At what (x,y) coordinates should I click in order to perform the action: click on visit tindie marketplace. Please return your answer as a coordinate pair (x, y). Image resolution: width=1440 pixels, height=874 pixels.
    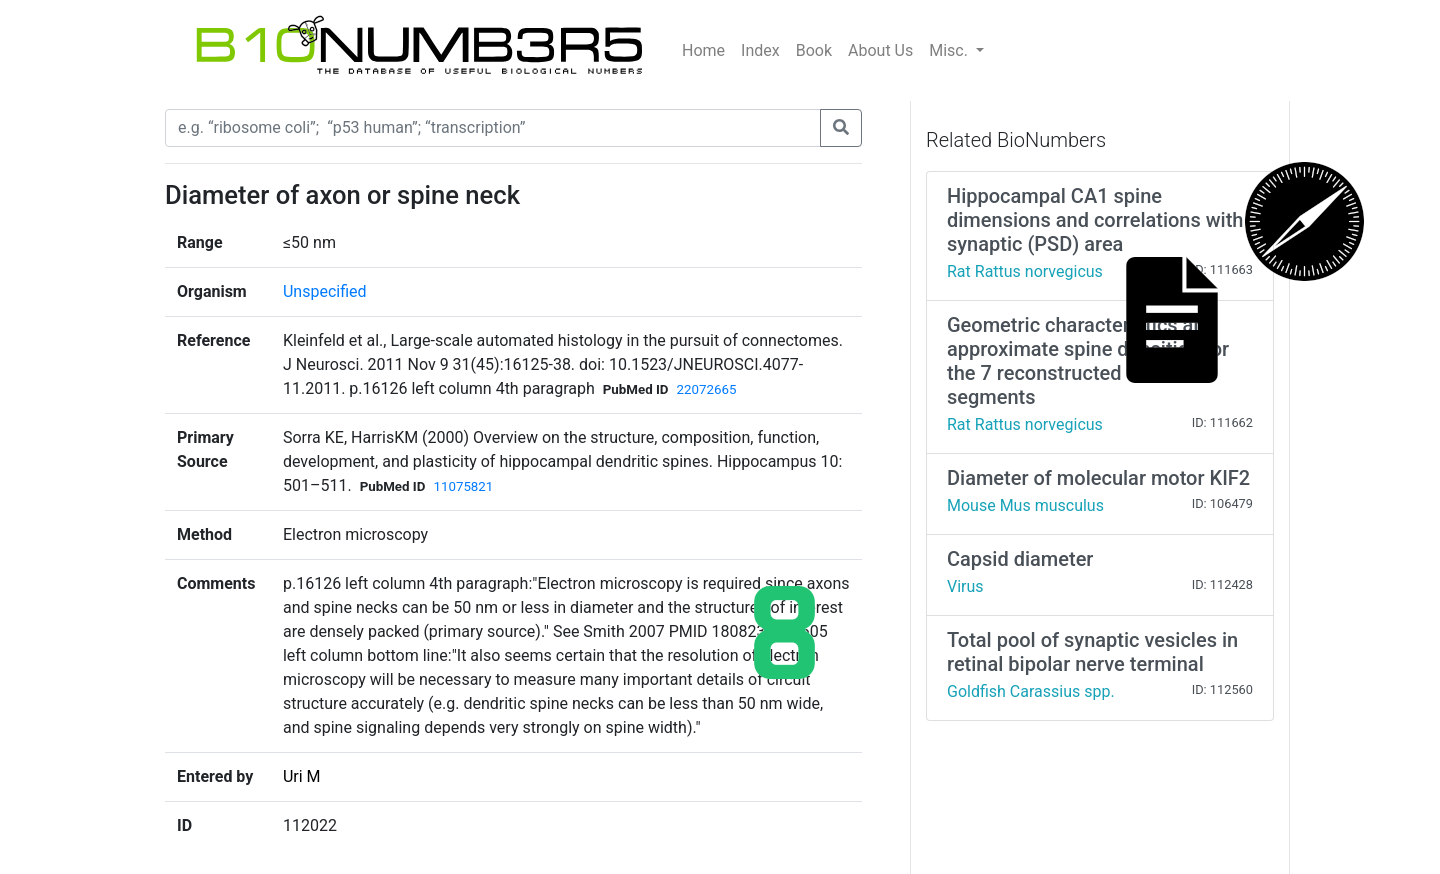
    Looking at the image, I should click on (306, 31).